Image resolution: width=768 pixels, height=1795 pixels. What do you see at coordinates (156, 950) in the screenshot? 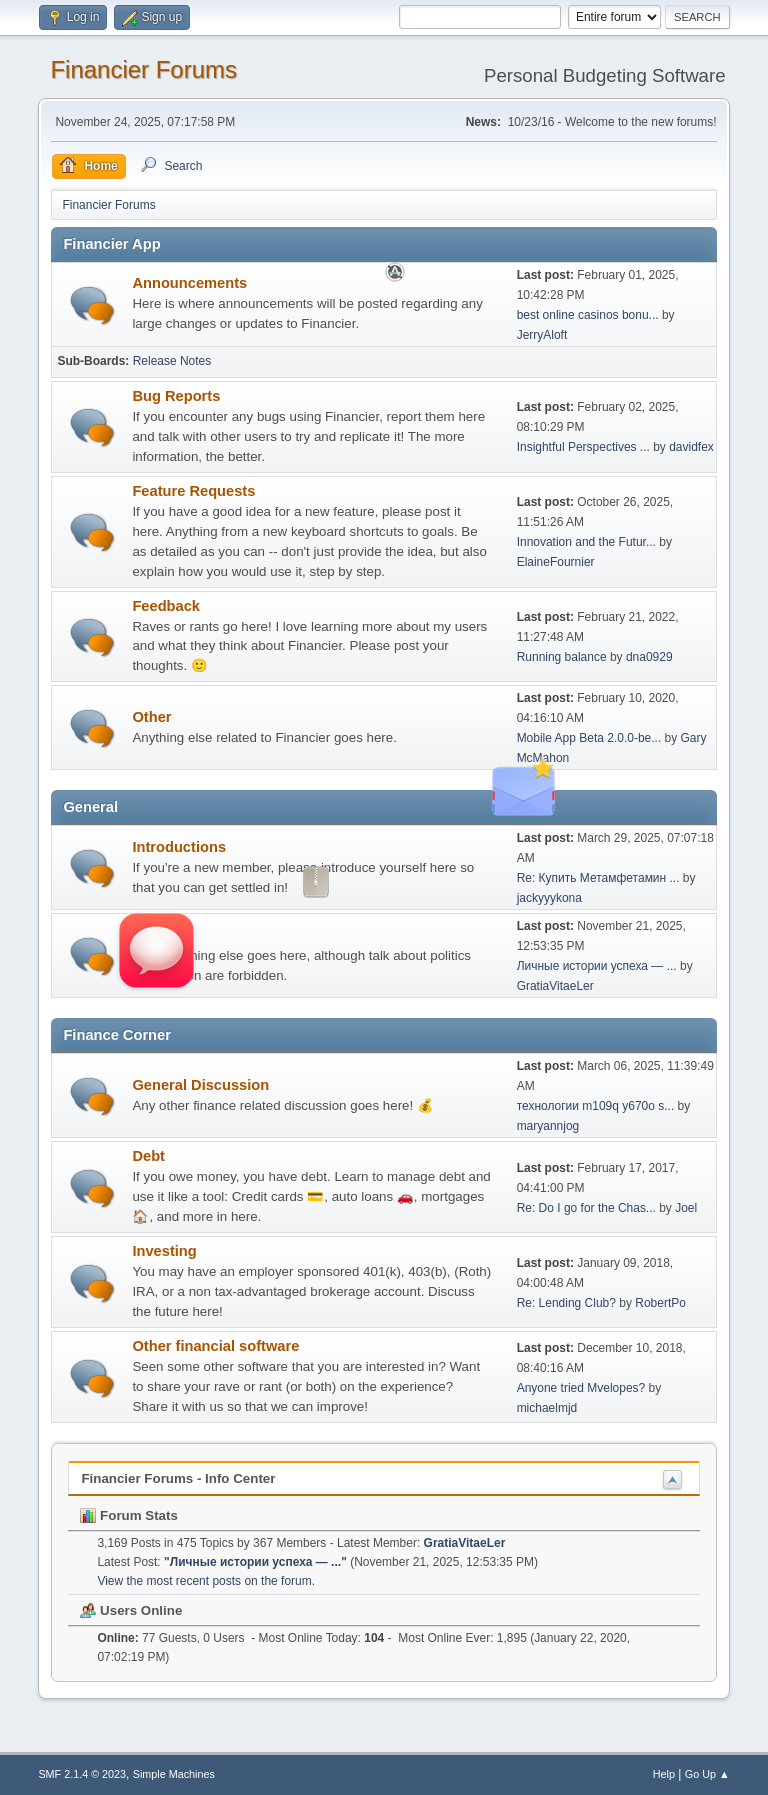
I see `open empathy messaging app` at bounding box center [156, 950].